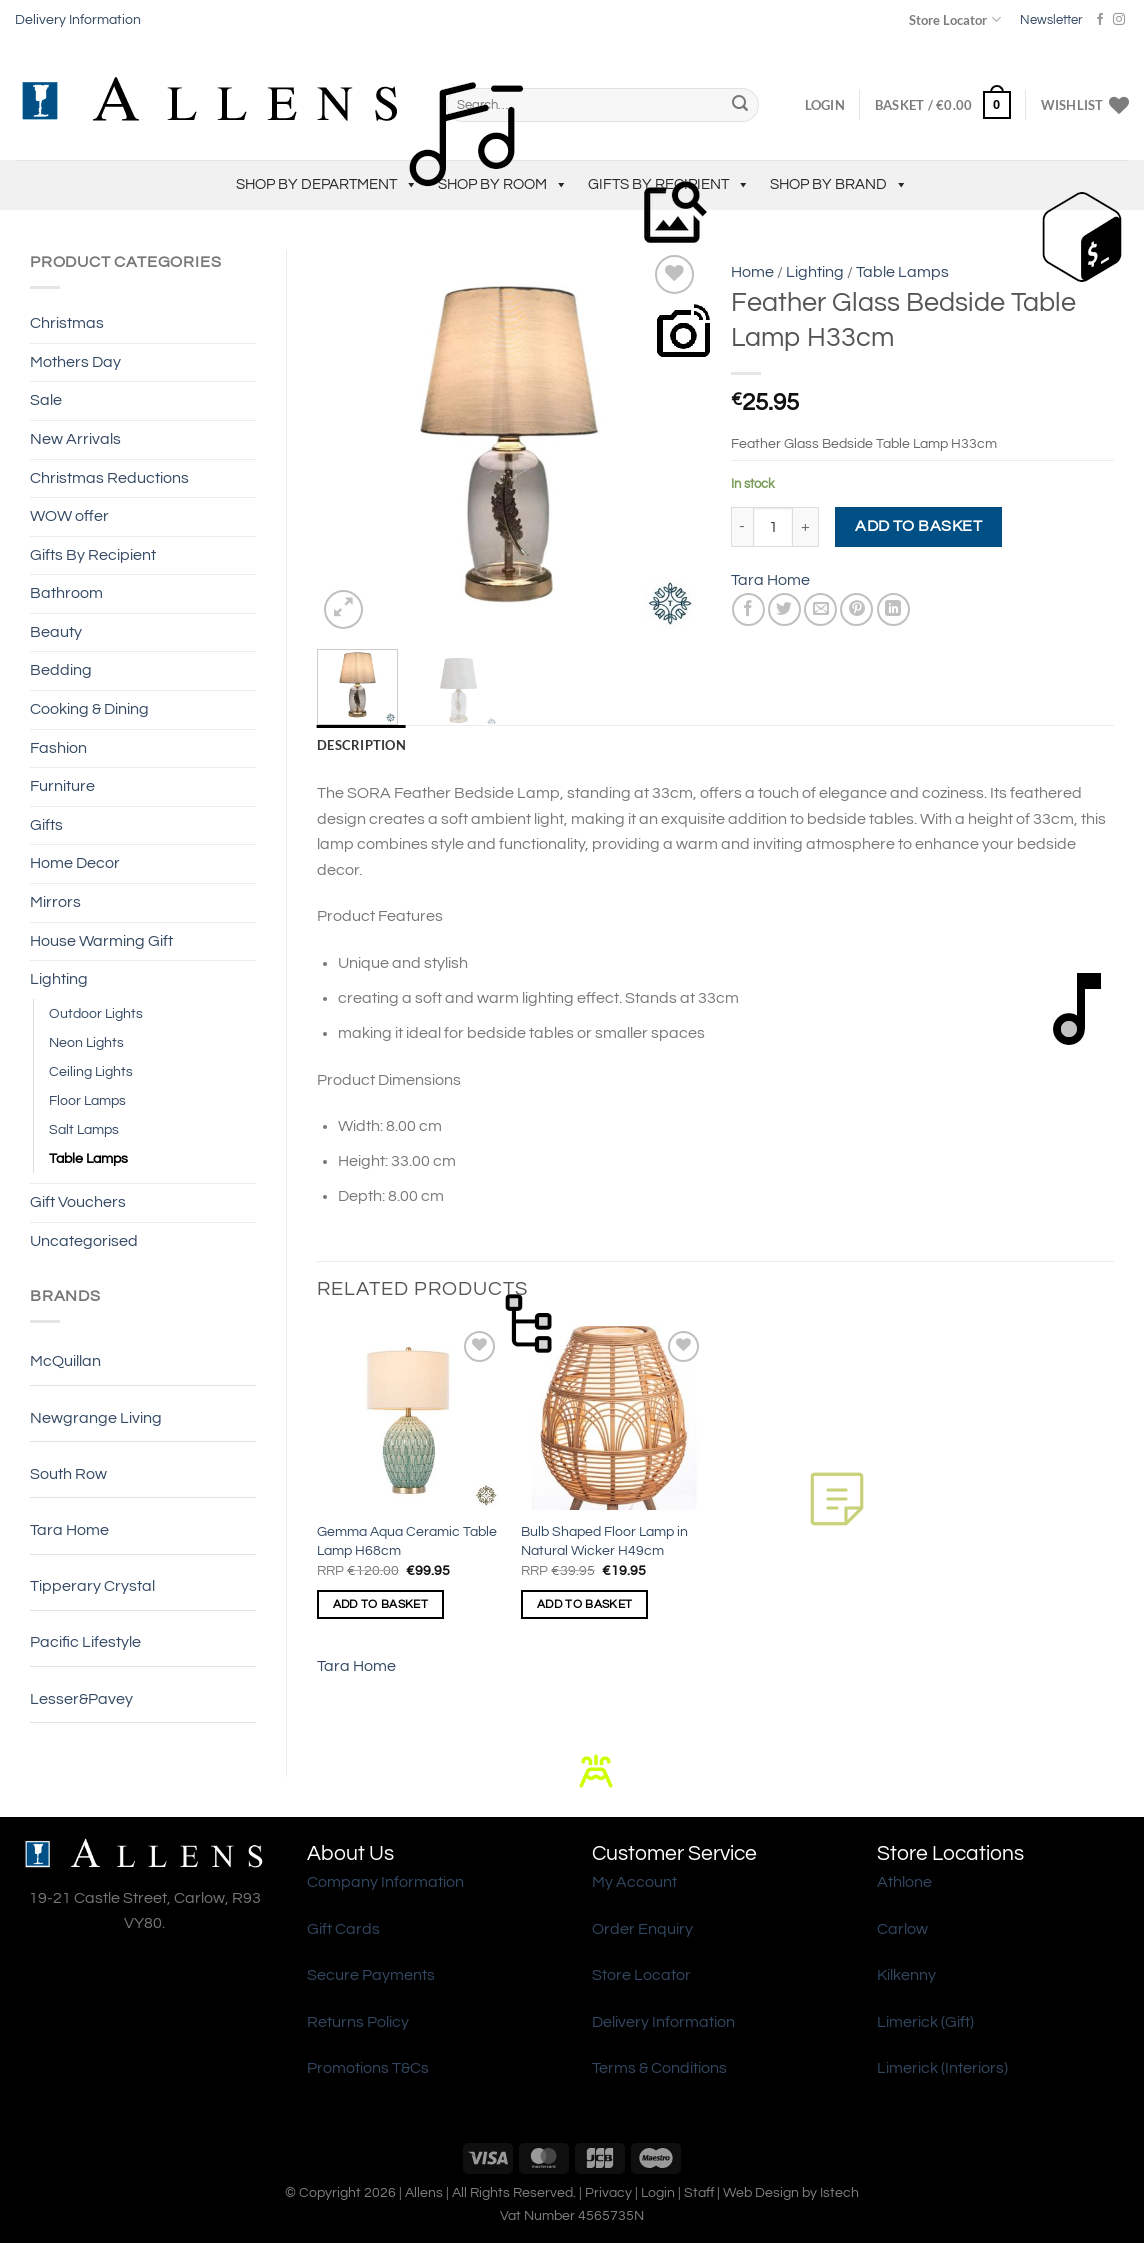 This screenshot has width=1144, height=2243. What do you see at coordinates (837, 1499) in the screenshot?
I see `create a new note` at bounding box center [837, 1499].